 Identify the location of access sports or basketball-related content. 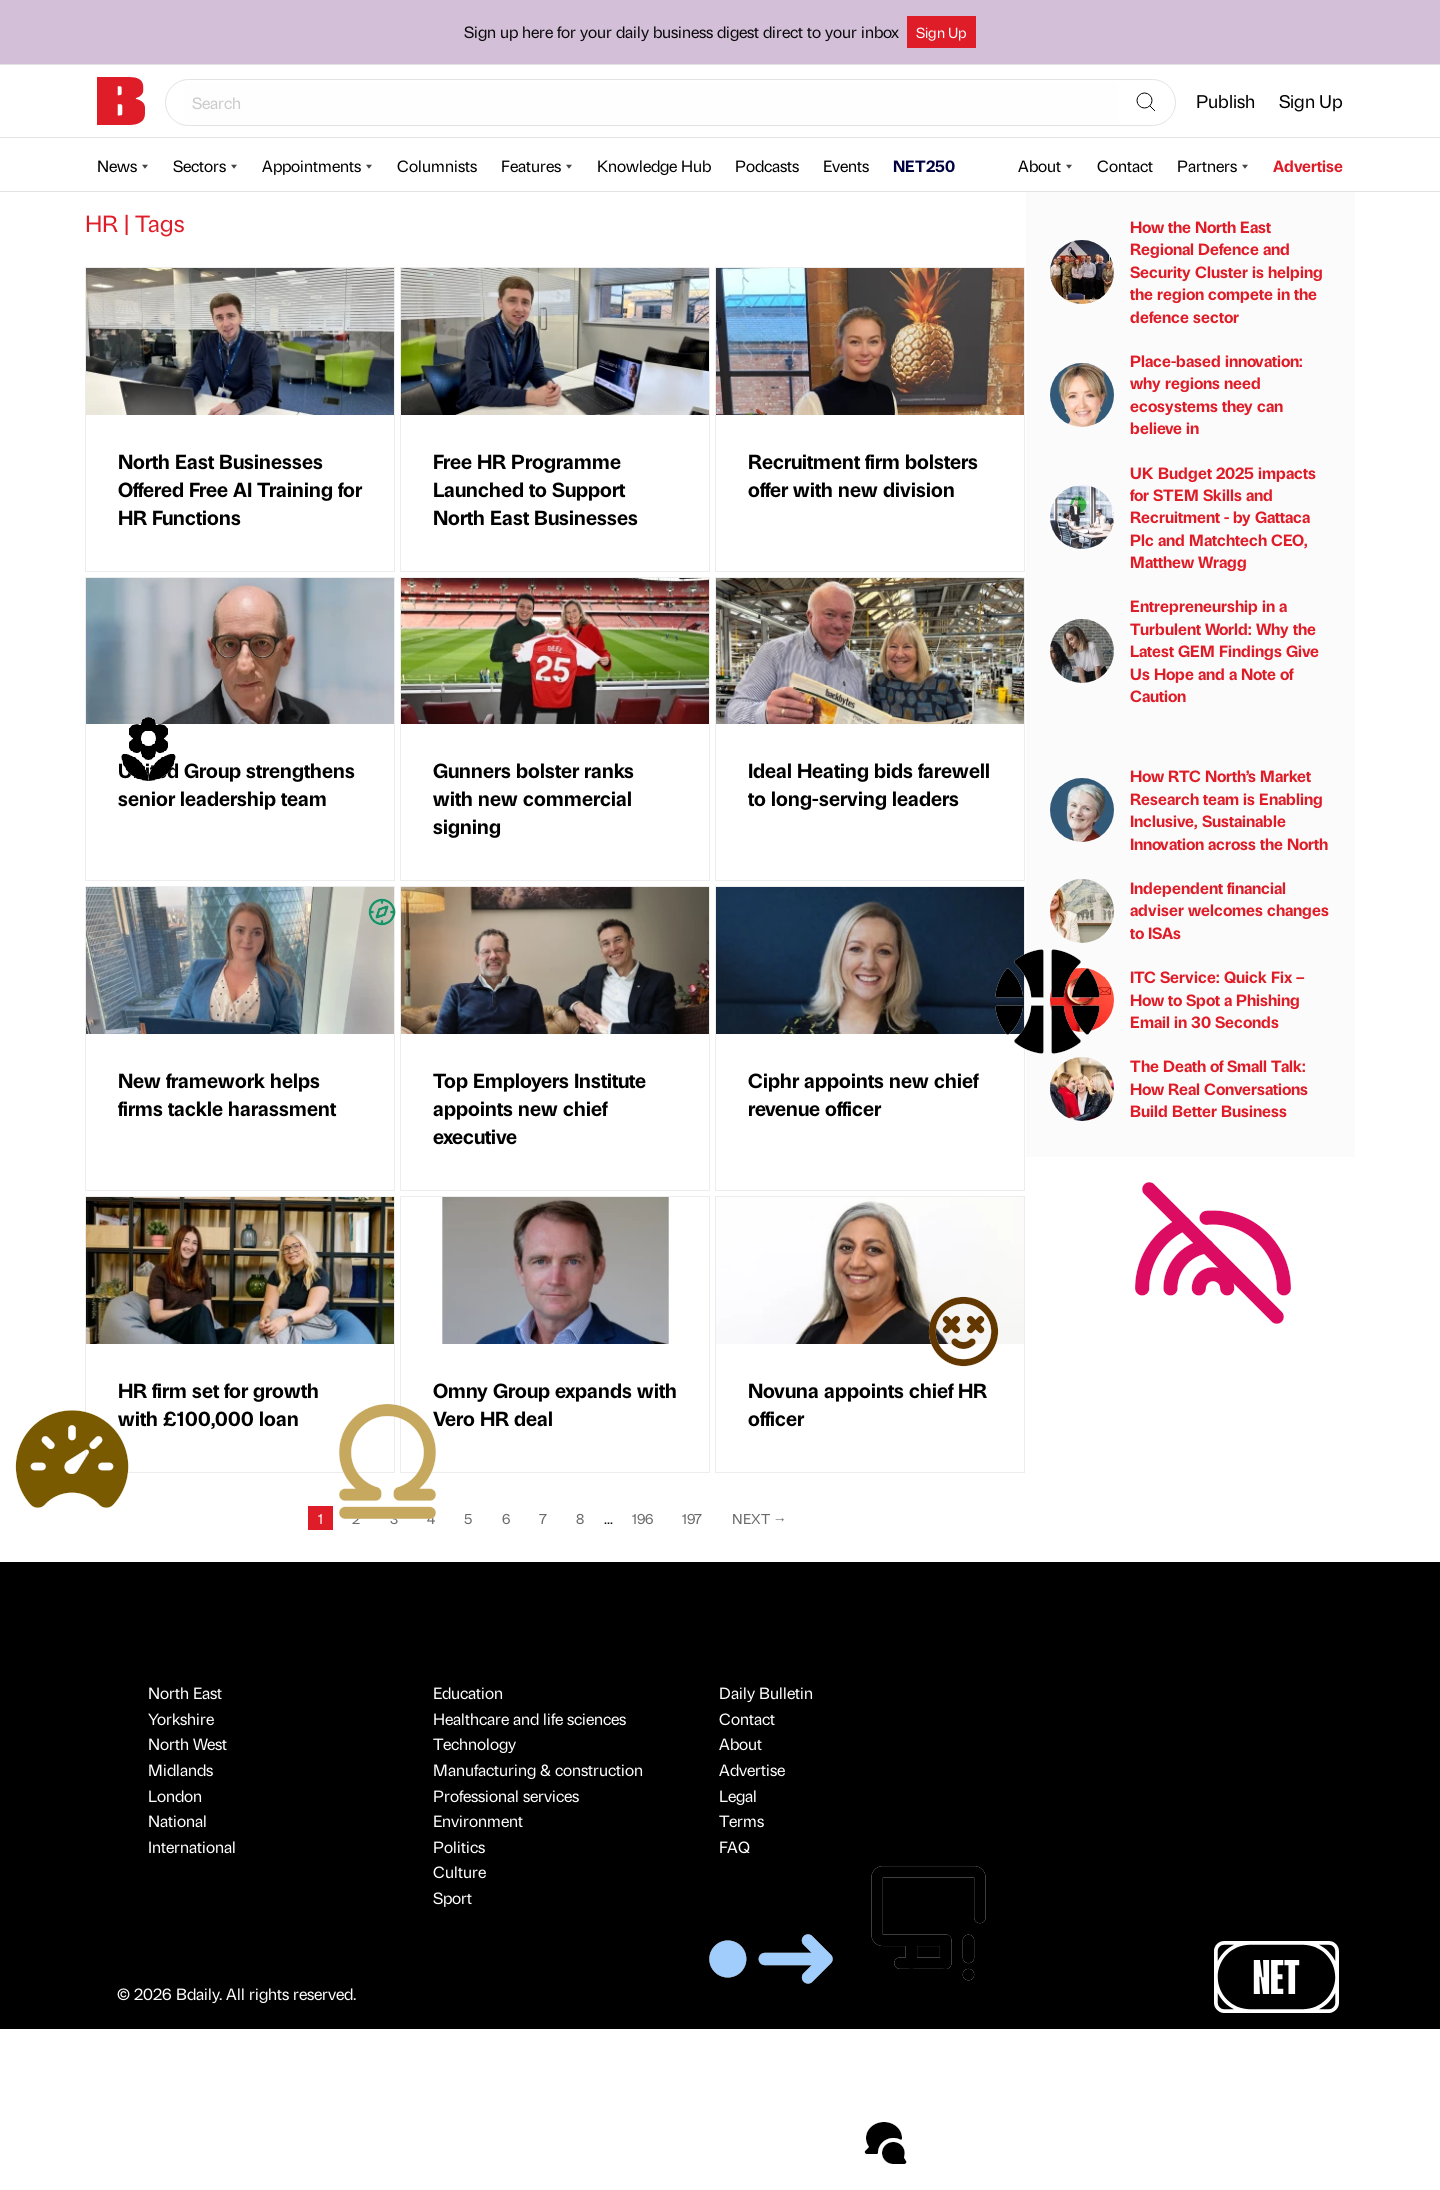
(1047, 1001).